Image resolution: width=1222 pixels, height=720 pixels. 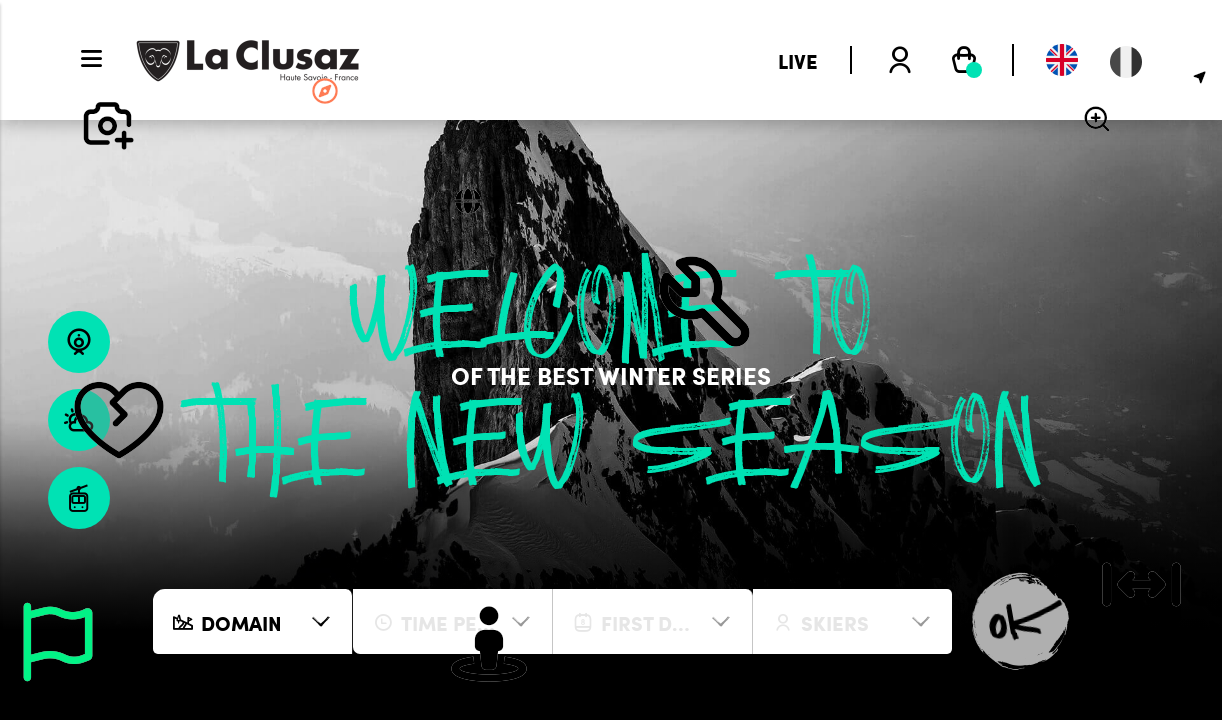 What do you see at coordinates (489, 644) in the screenshot?
I see `access street view mode` at bounding box center [489, 644].